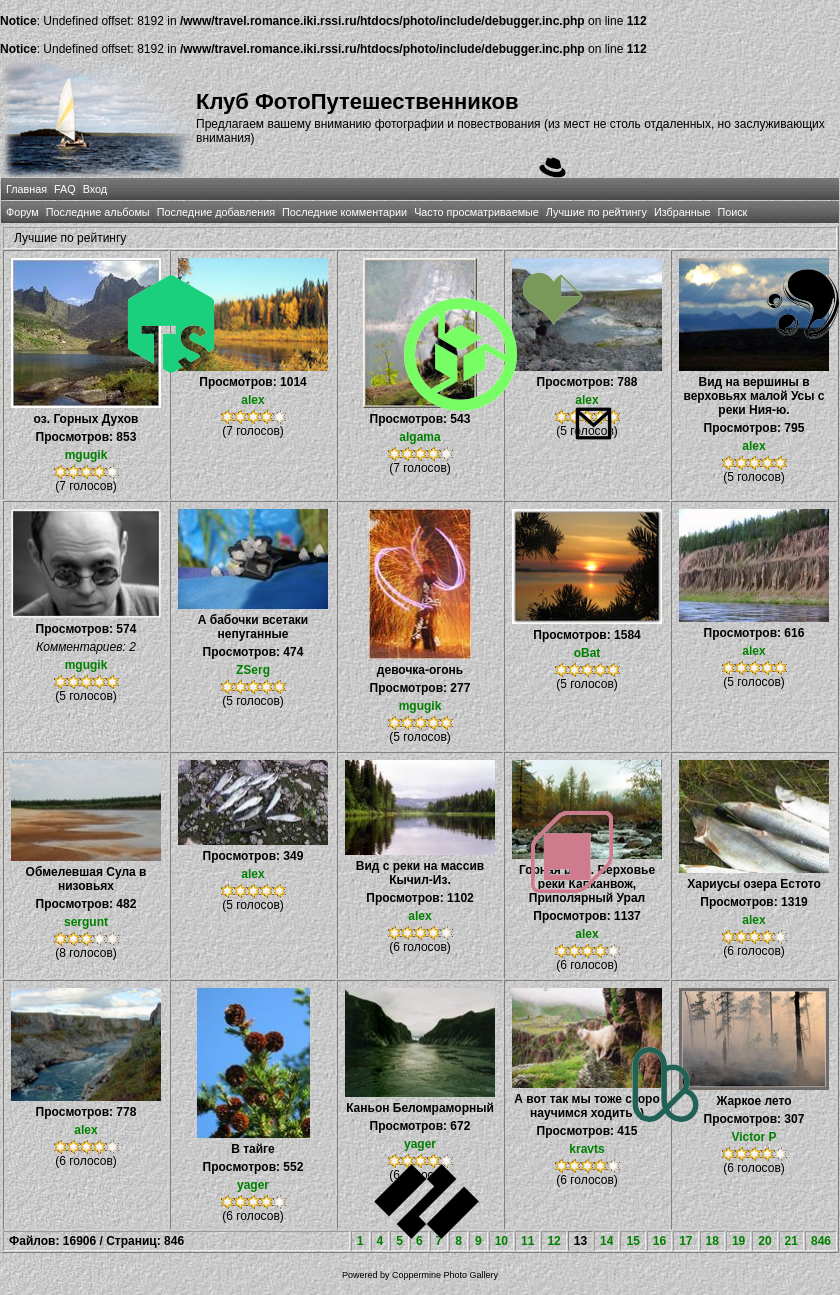 This screenshot has width=840, height=1295. What do you see at coordinates (593, 423) in the screenshot?
I see `open your email inbox` at bounding box center [593, 423].